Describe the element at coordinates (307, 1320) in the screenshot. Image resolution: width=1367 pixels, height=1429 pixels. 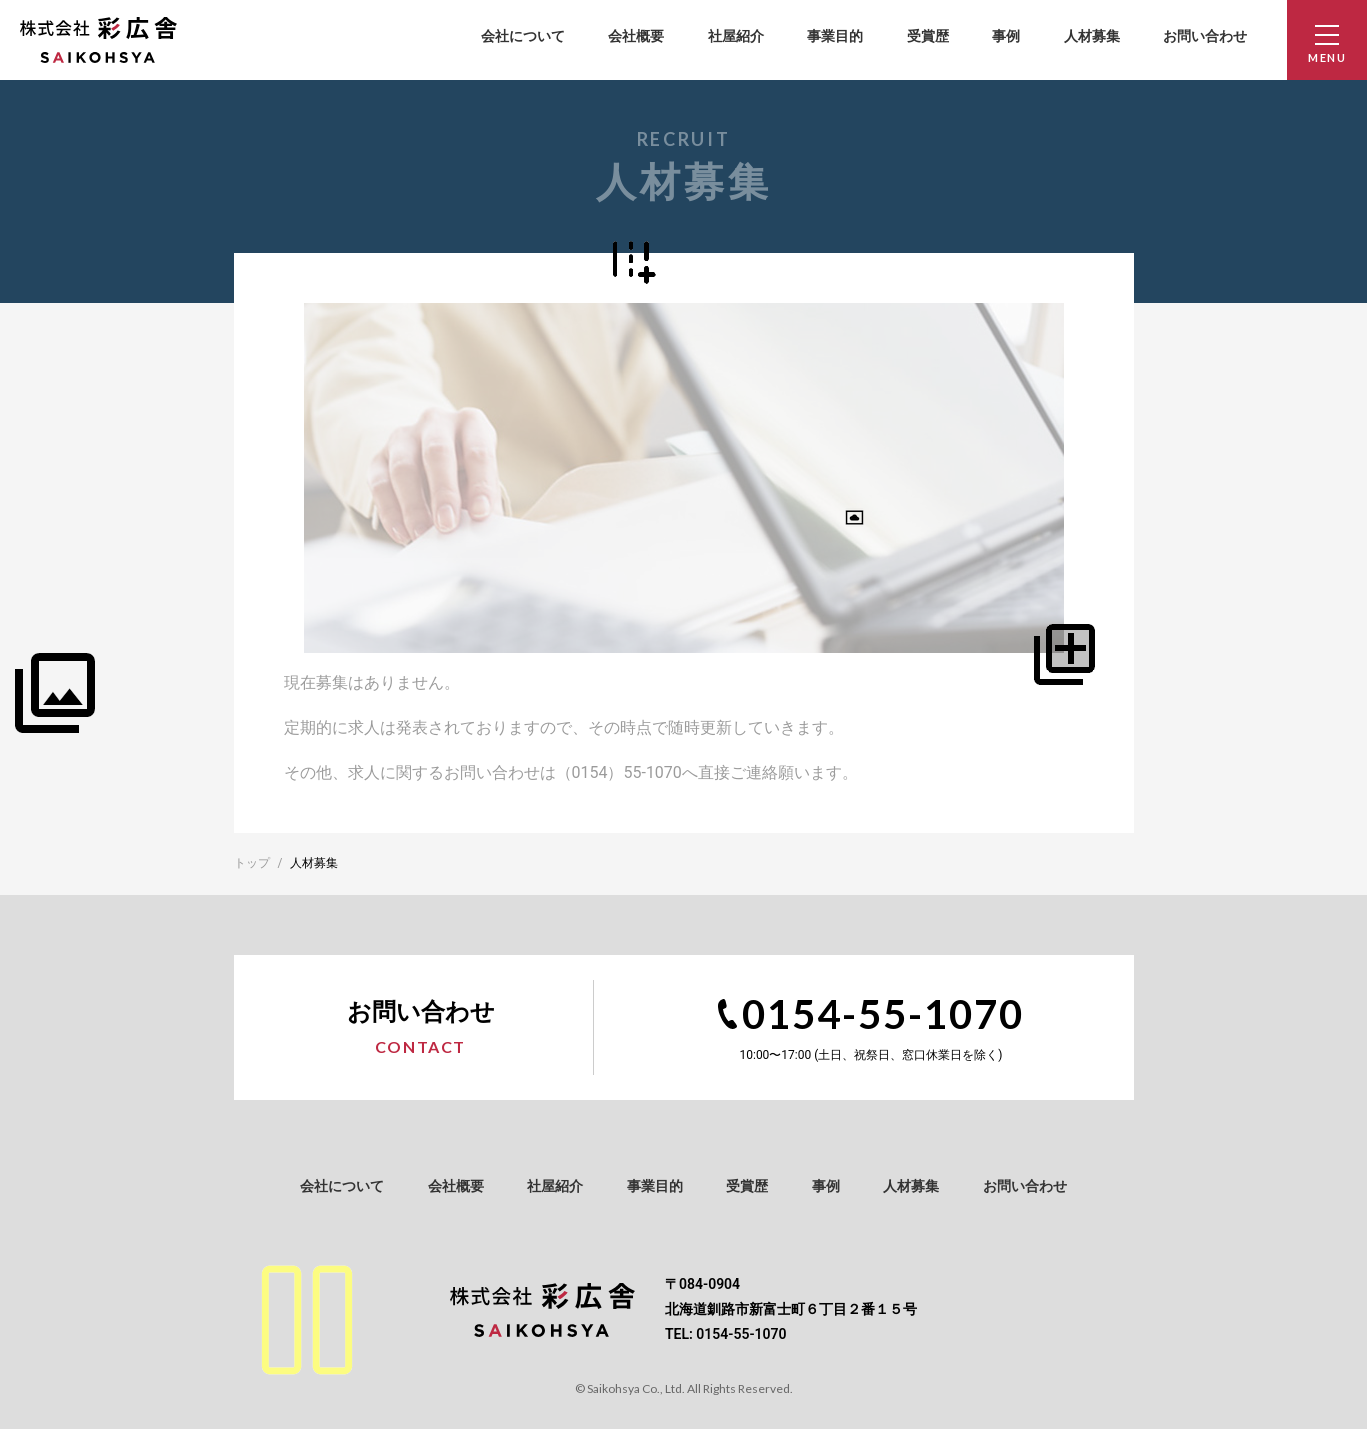
I see `switch to column view layout` at that location.